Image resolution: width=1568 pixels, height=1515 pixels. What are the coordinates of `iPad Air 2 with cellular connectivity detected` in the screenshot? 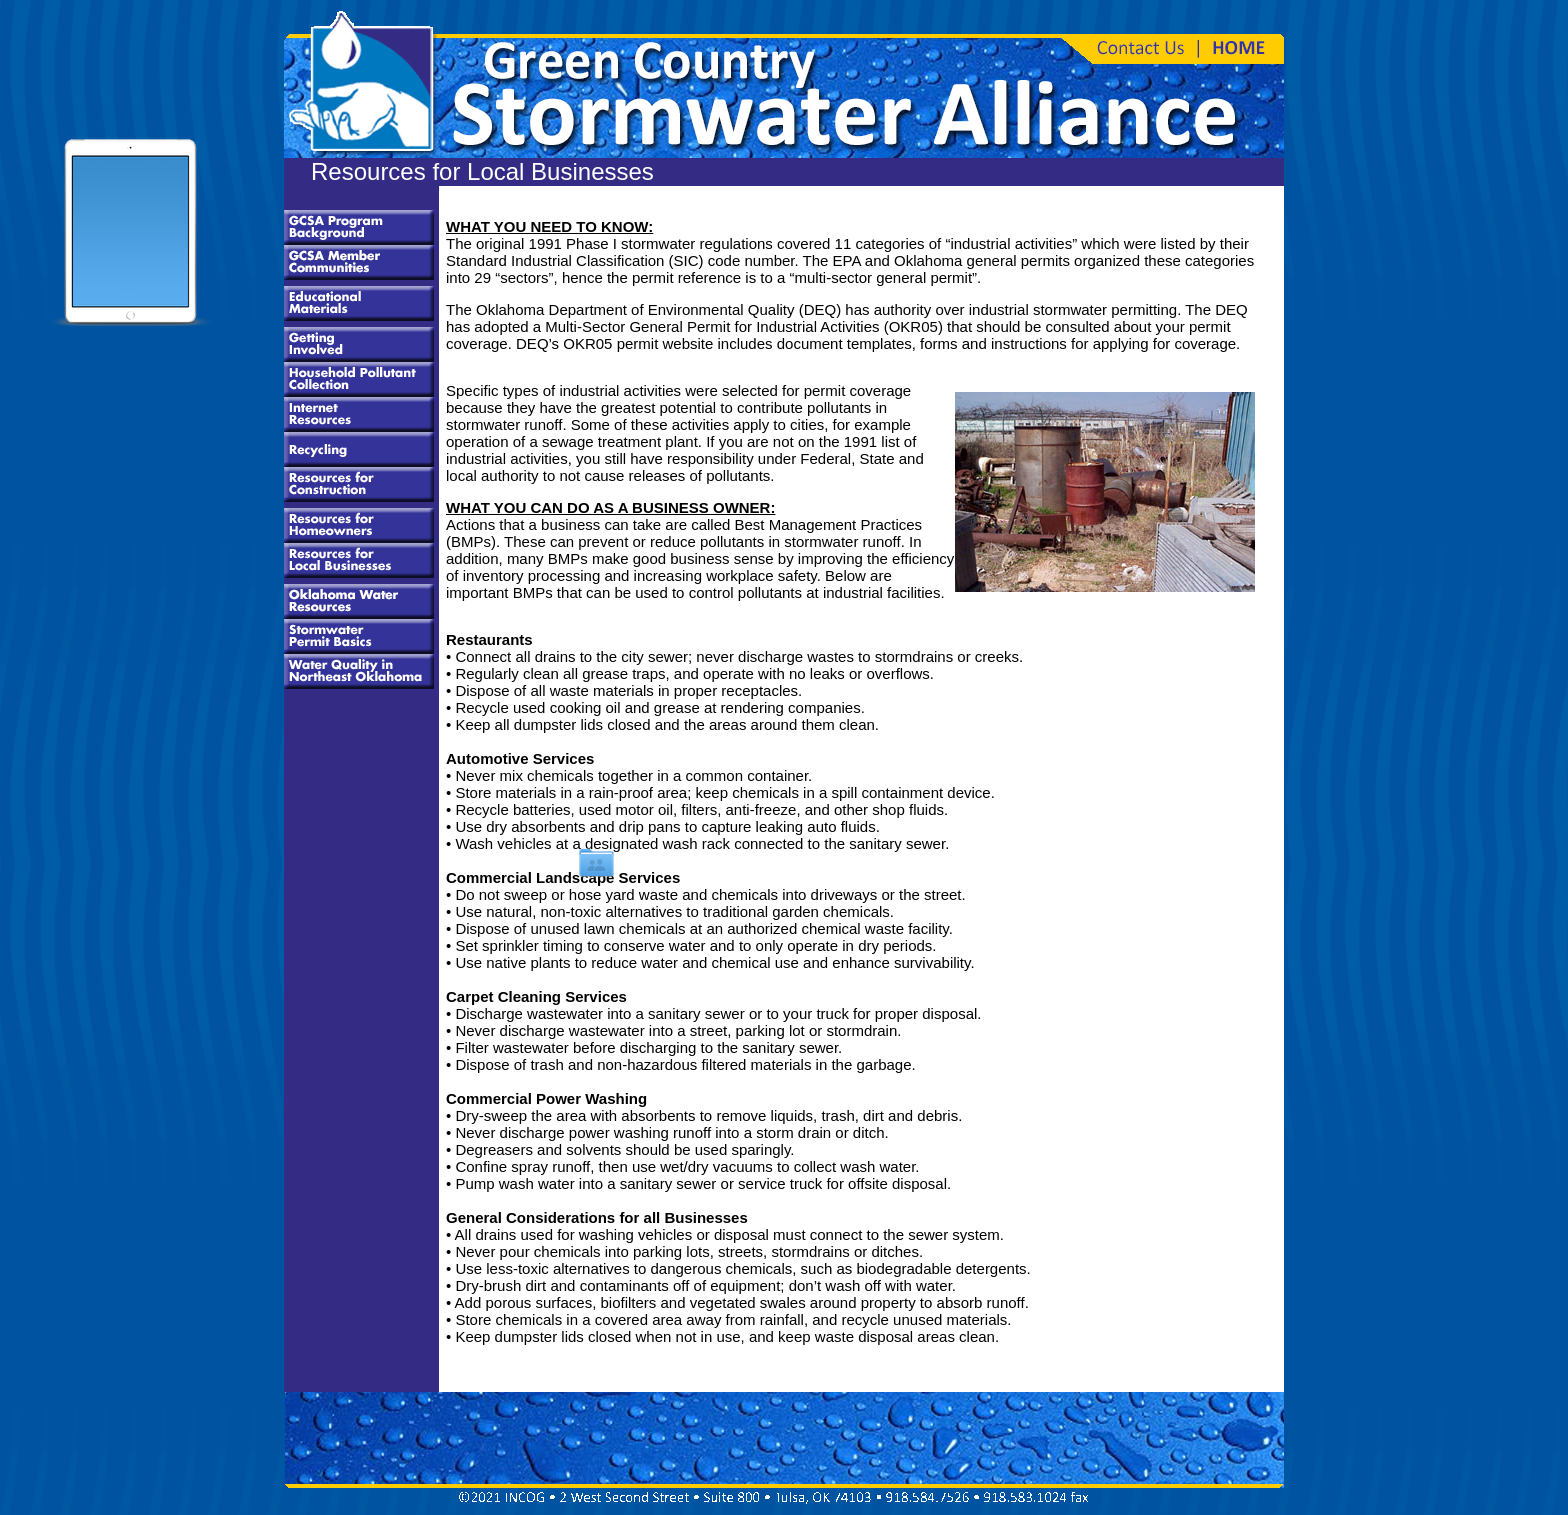 It's located at (130, 230).